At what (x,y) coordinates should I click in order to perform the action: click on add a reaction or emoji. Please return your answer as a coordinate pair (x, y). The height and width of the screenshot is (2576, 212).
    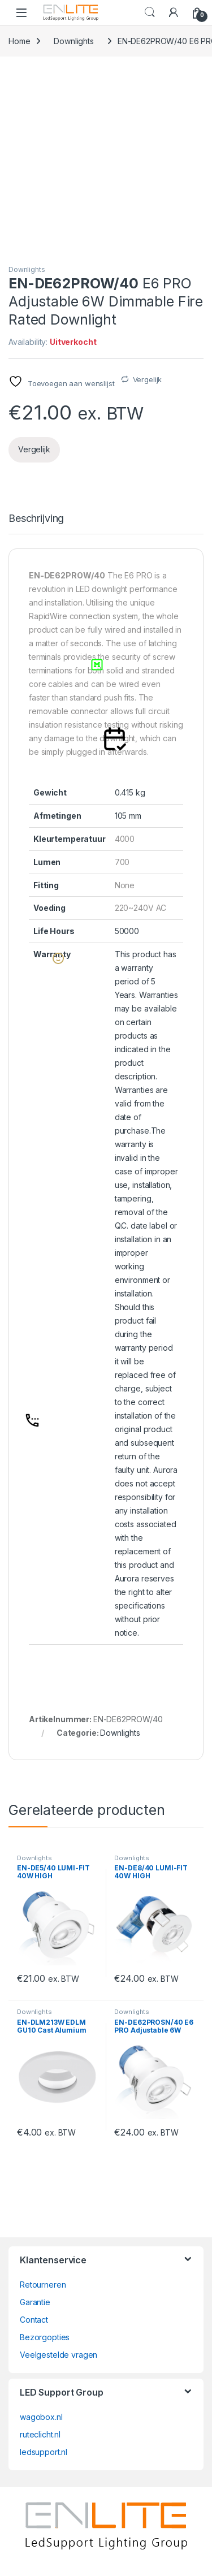
    Looking at the image, I should click on (58, 958).